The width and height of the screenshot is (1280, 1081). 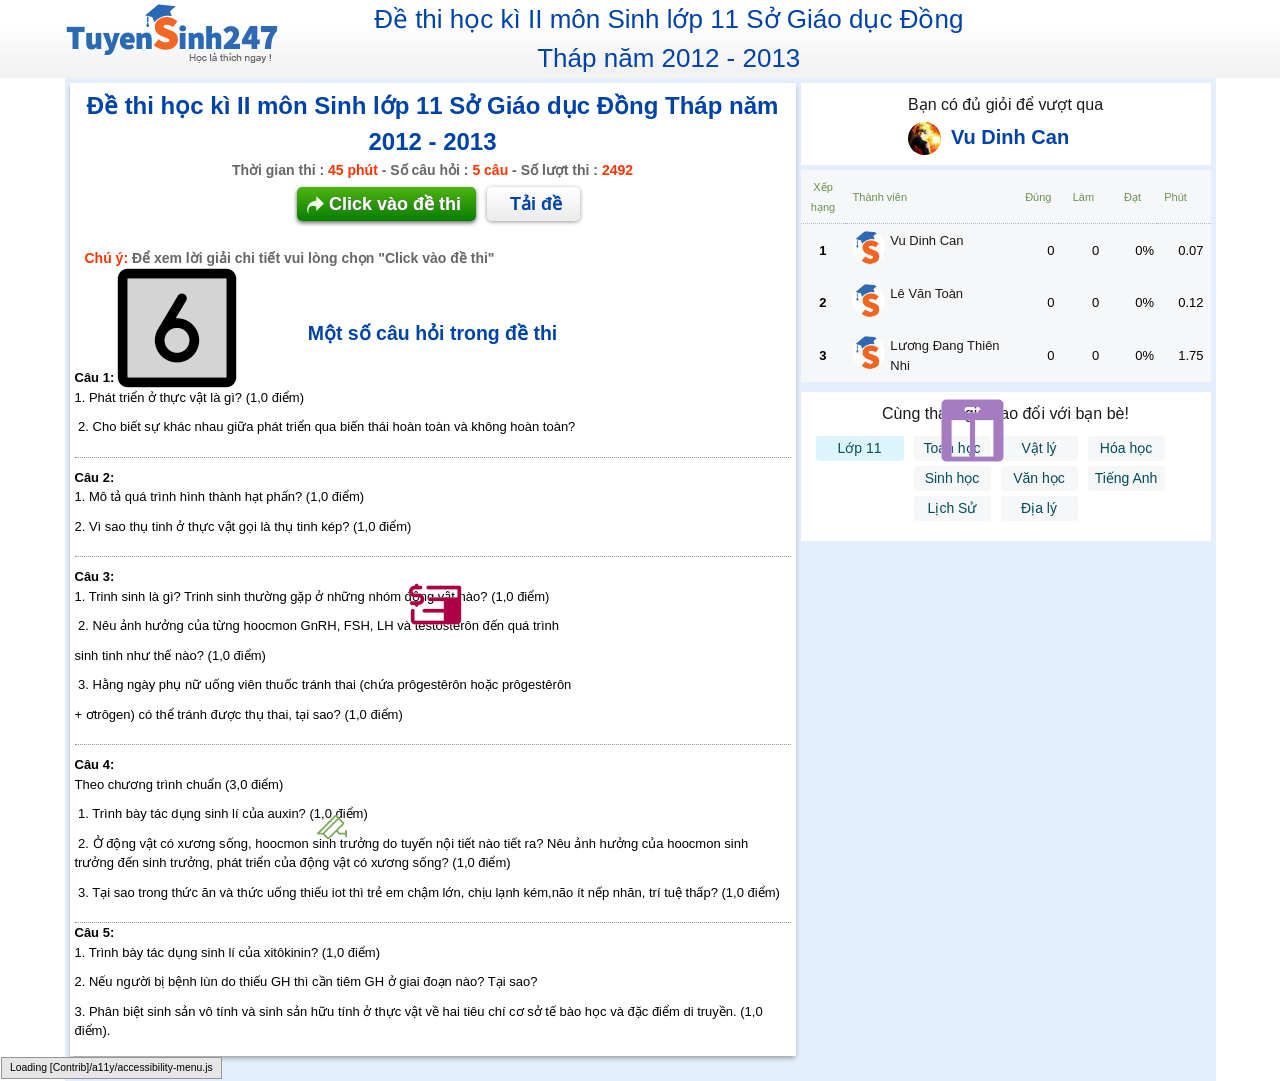 What do you see at coordinates (972, 430) in the screenshot?
I see `indicates elevator access or location` at bounding box center [972, 430].